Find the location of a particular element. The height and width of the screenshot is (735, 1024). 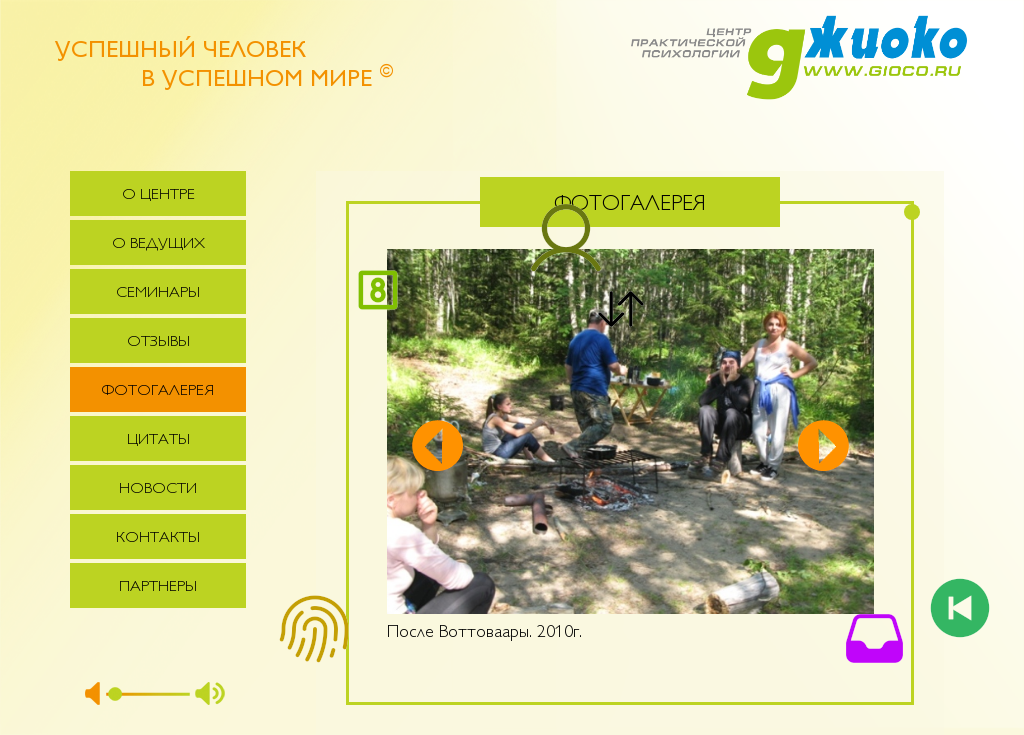

view your profile is located at coordinates (566, 239).